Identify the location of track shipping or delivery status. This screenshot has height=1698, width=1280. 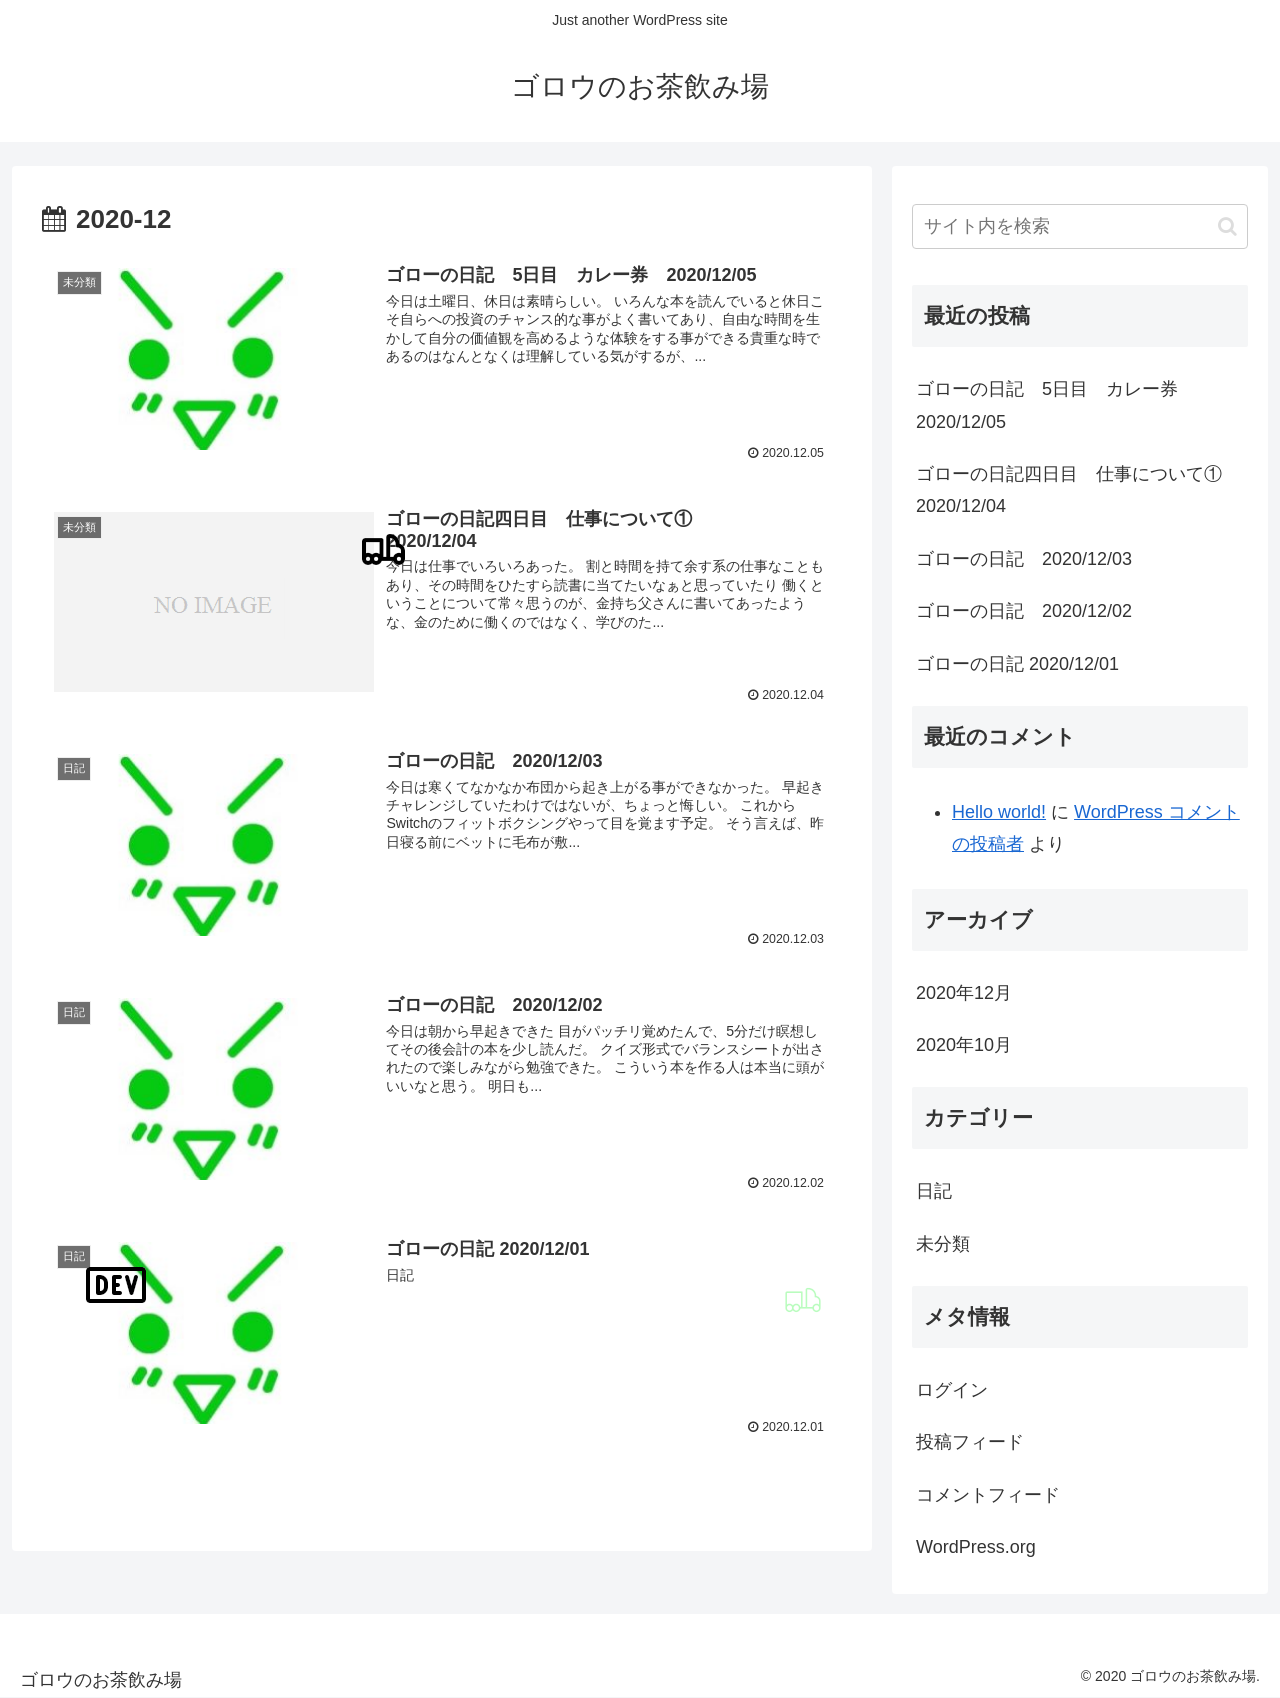
(383, 549).